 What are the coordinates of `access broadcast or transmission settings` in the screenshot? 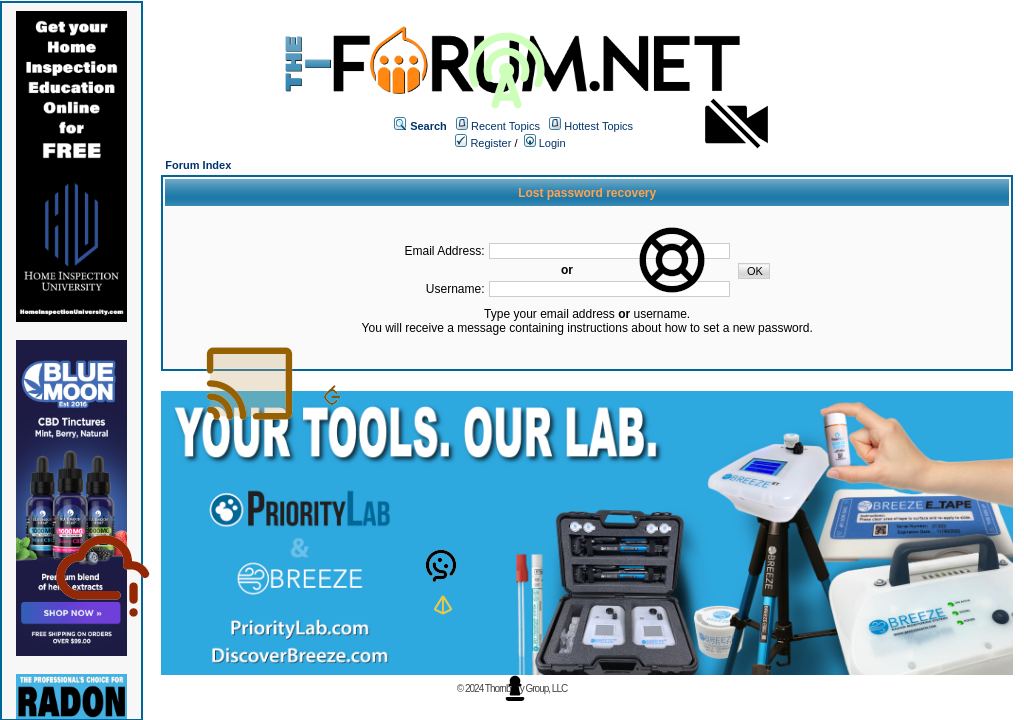 It's located at (506, 70).